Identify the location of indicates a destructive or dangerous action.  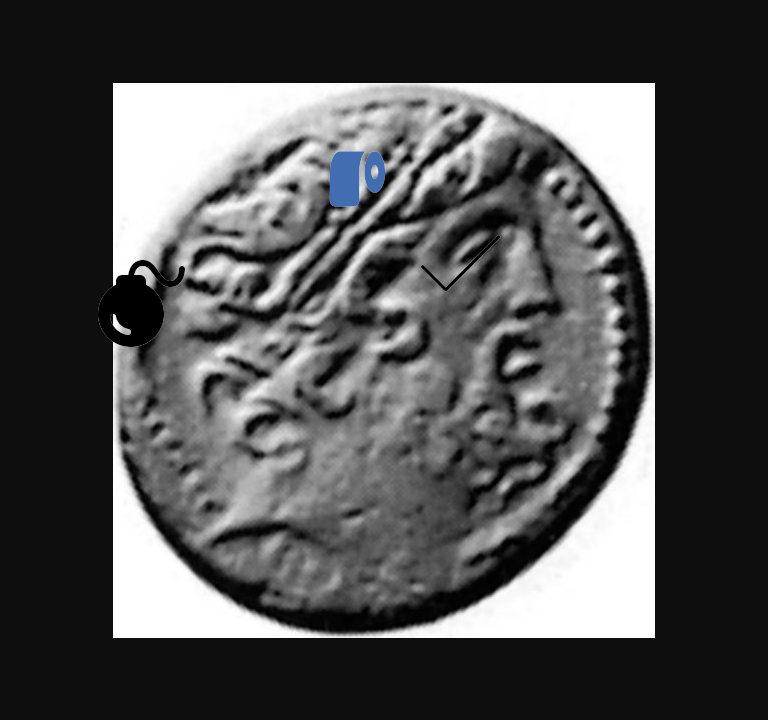
(137, 302).